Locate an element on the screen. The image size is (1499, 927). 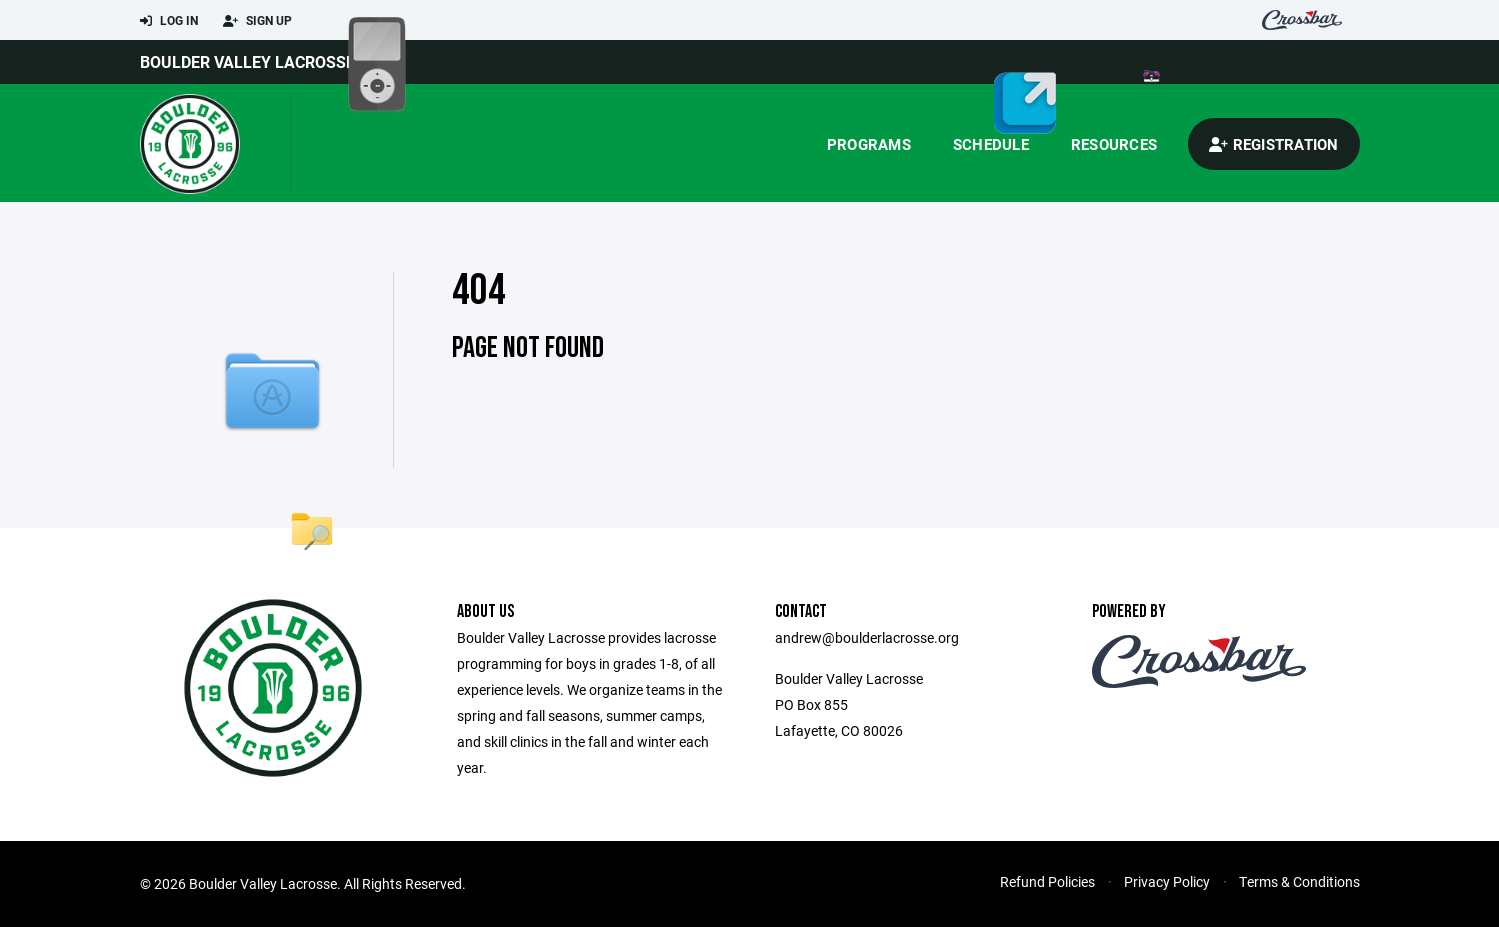
open Arturia software folder is located at coordinates (272, 390).